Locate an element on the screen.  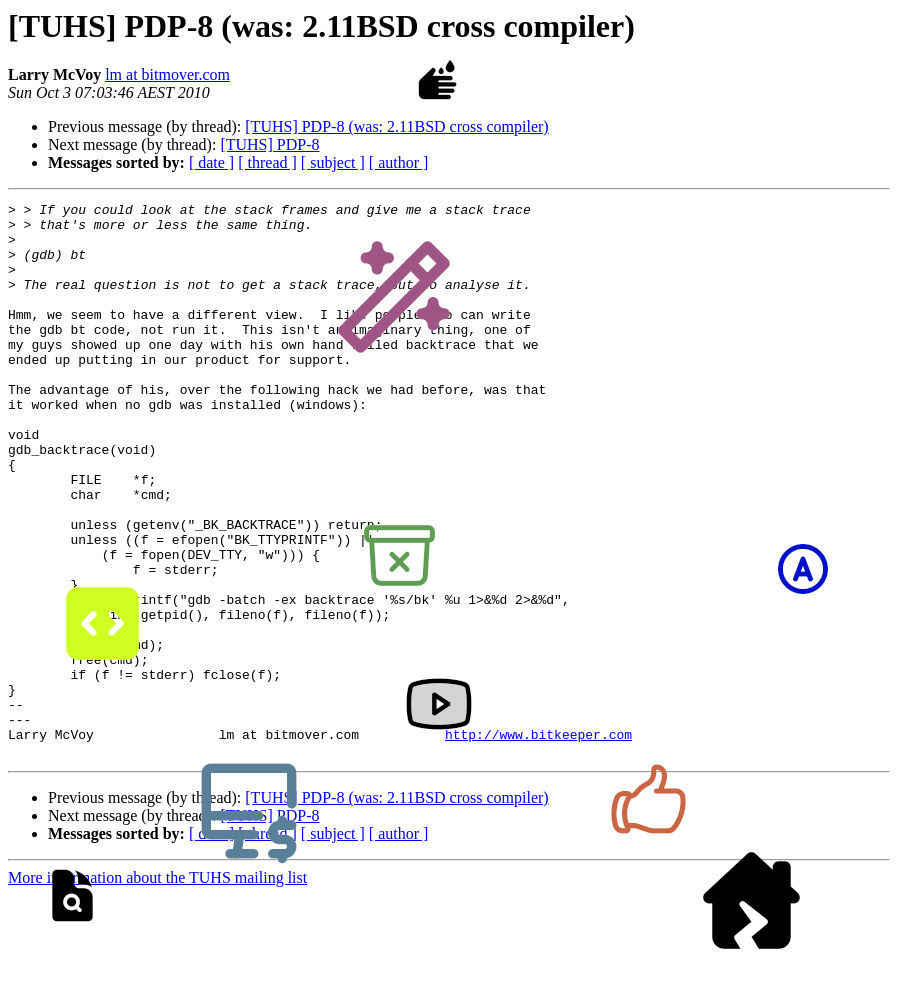
view billing or payment on desktop is located at coordinates (249, 811).